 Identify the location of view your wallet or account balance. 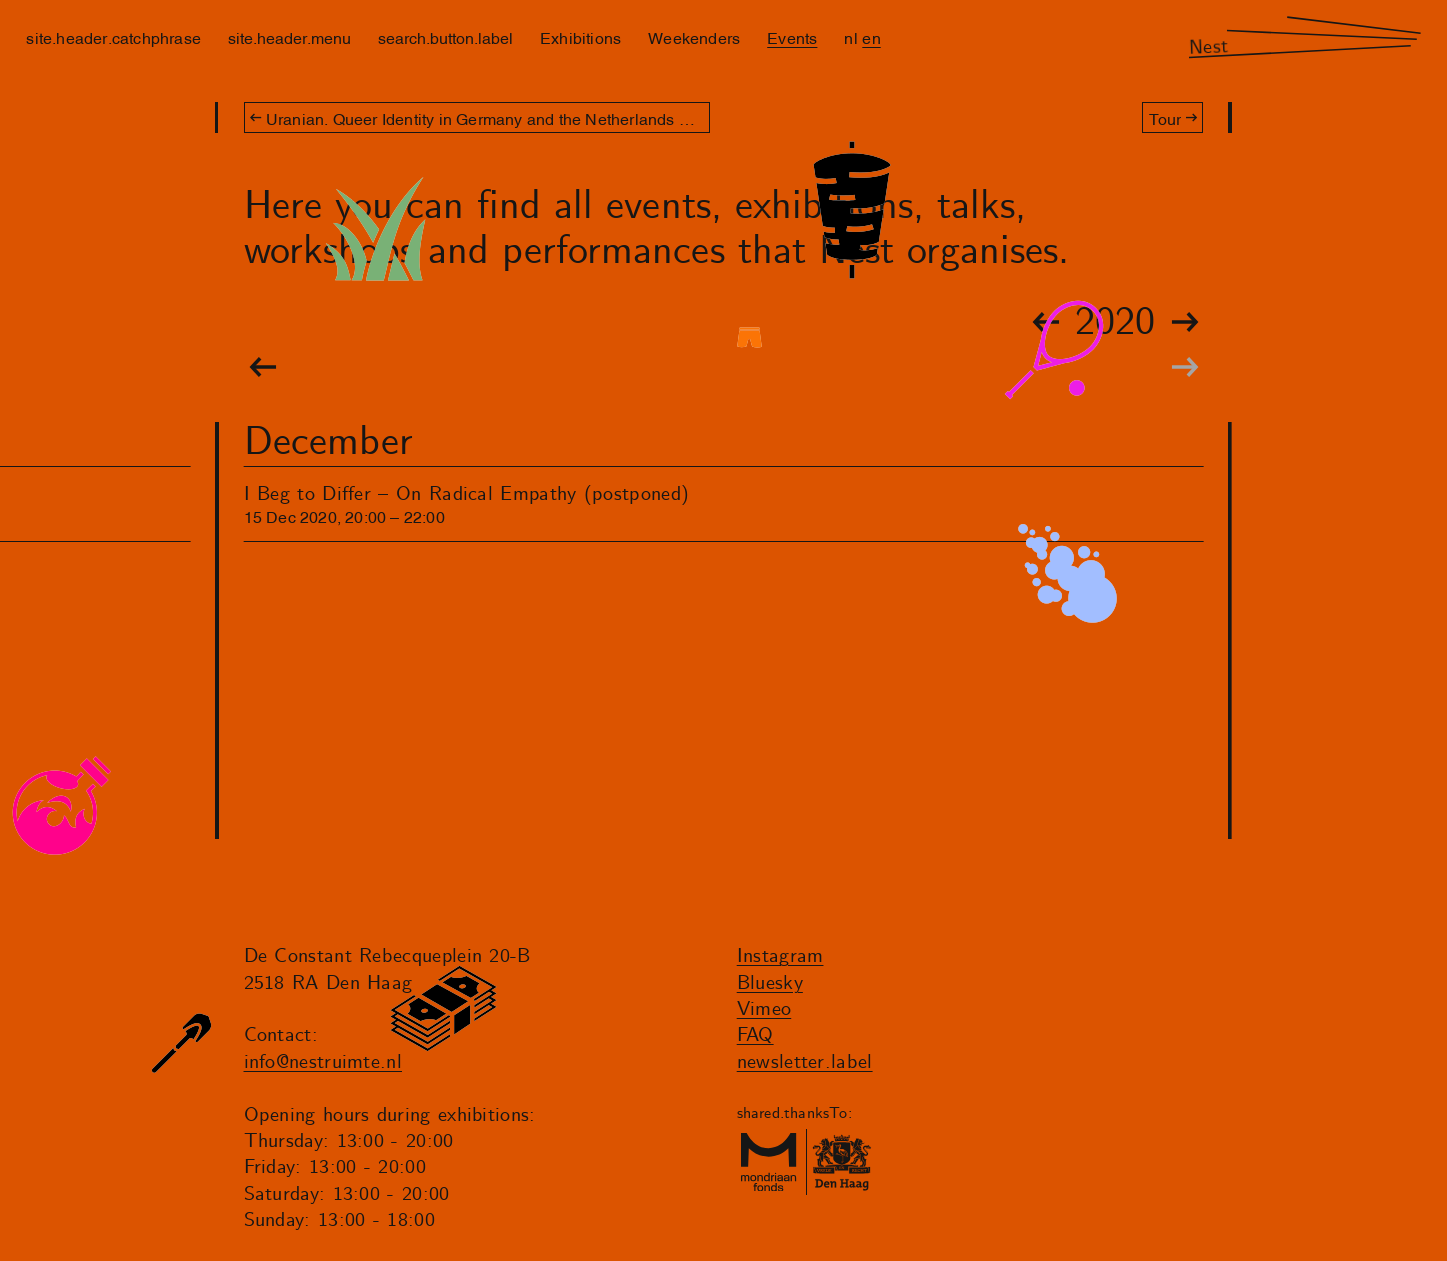
(443, 1008).